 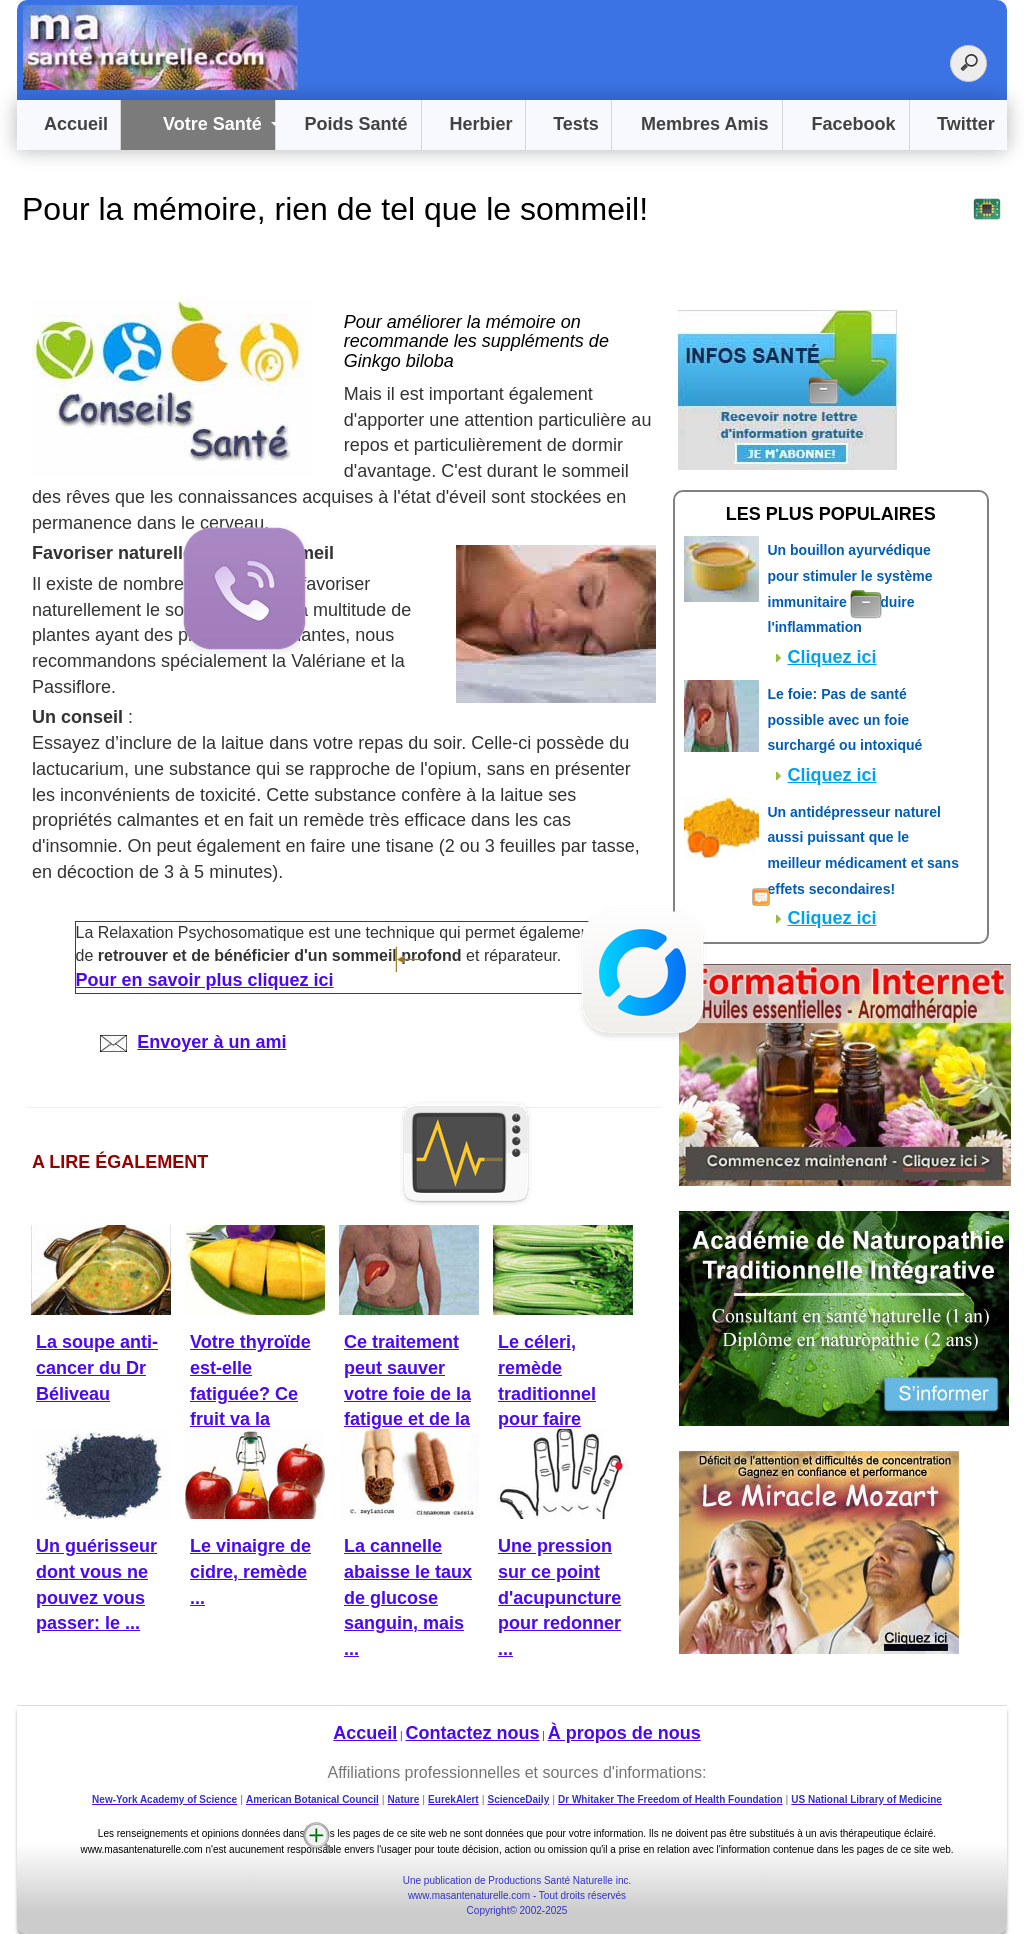 I want to click on go to the first item in a list or sequence, so click(x=408, y=959).